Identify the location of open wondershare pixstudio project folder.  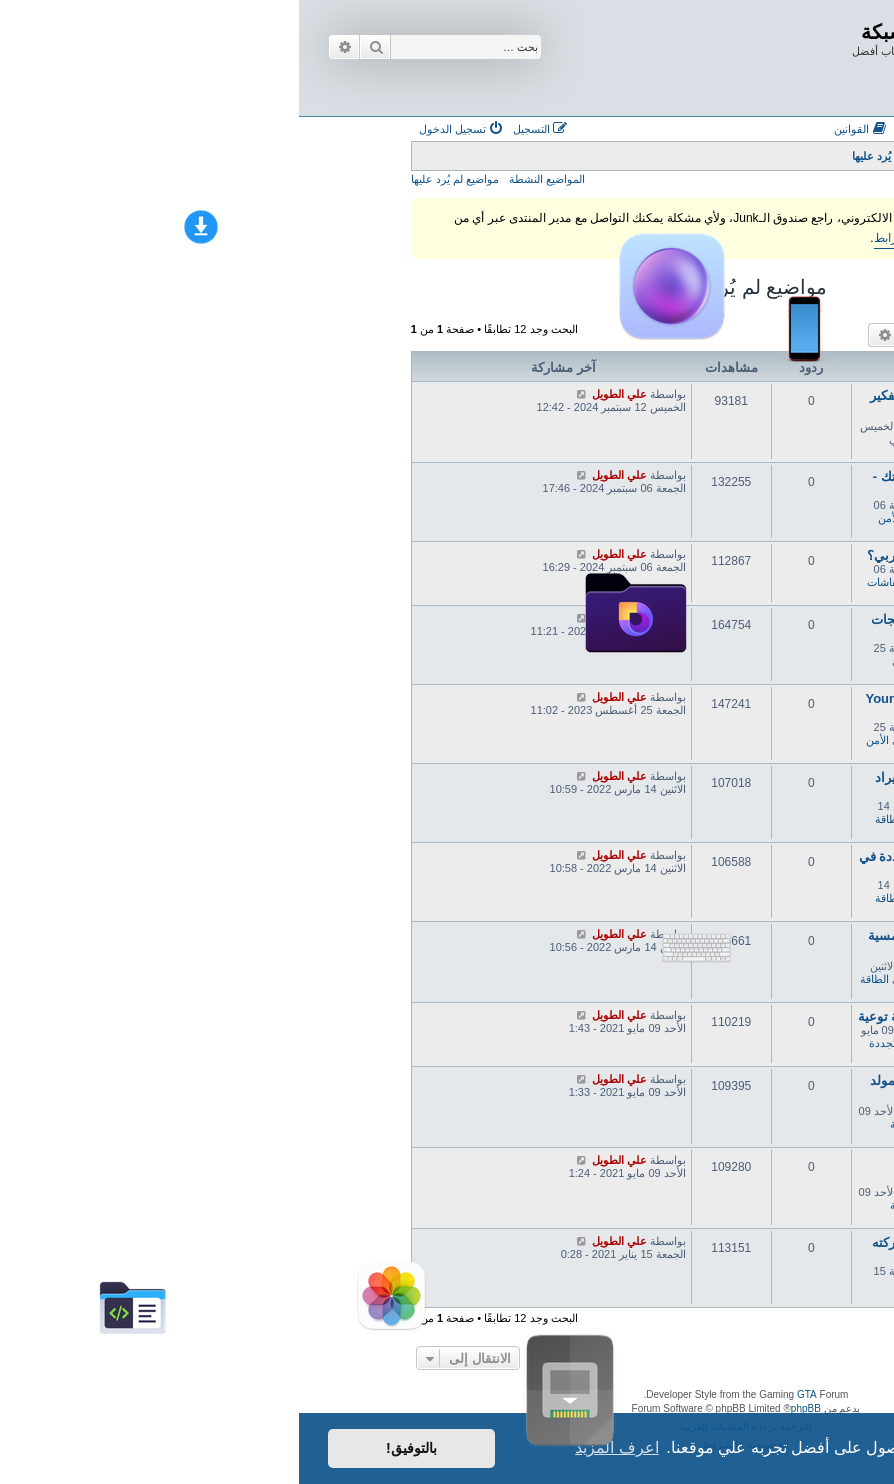
(635, 615).